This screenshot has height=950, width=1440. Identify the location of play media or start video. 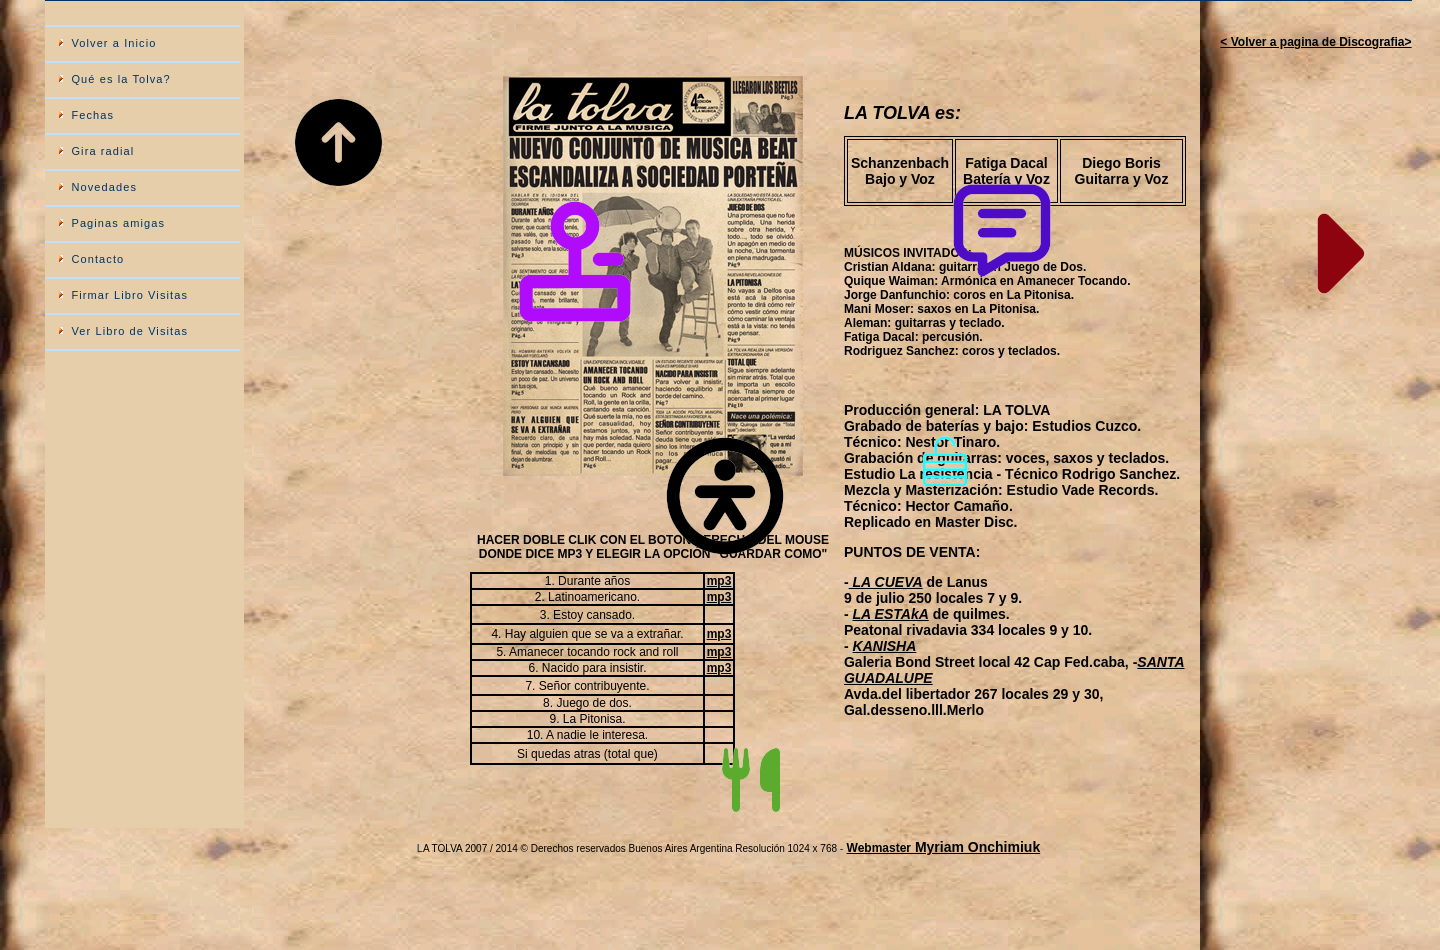
(1337, 253).